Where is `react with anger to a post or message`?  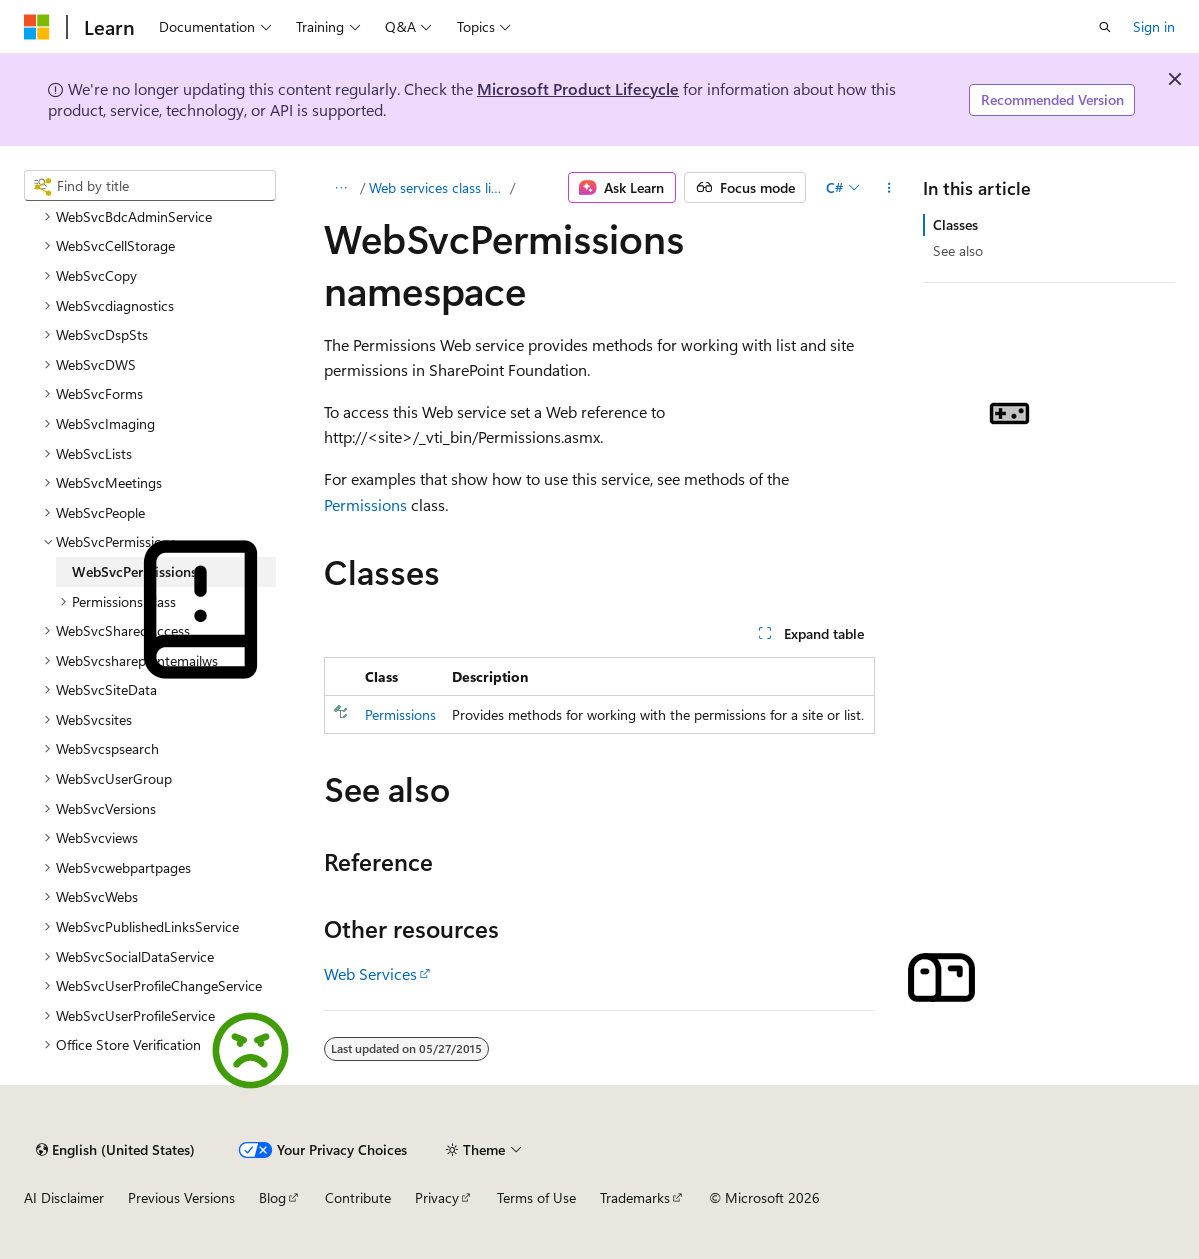 react with anger to a post or message is located at coordinates (250, 1050).